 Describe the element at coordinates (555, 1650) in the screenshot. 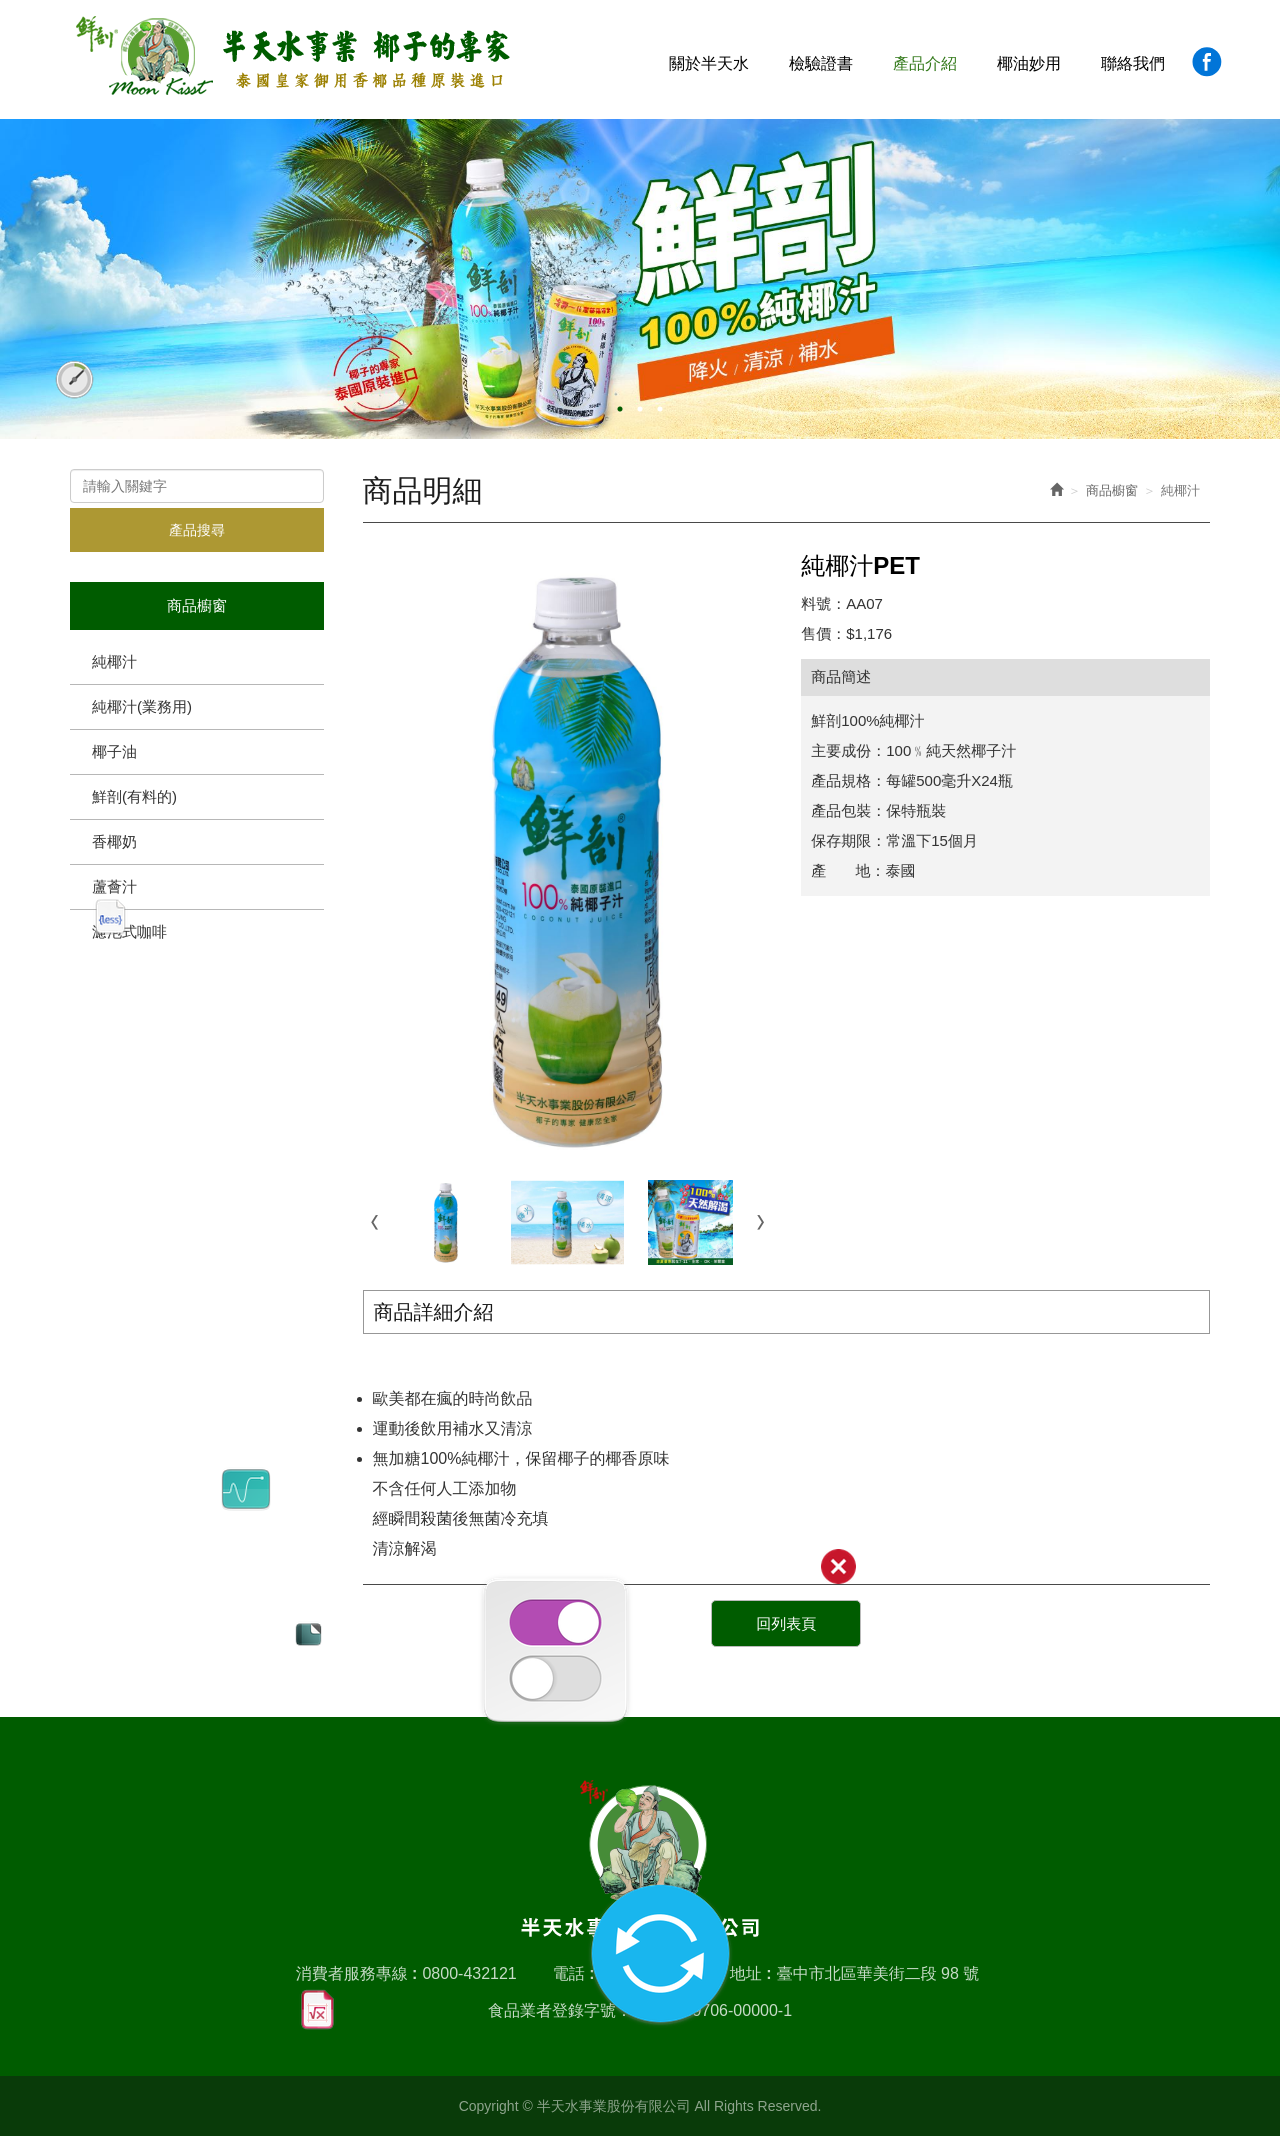

I see `open system settings or preferences` at that location.